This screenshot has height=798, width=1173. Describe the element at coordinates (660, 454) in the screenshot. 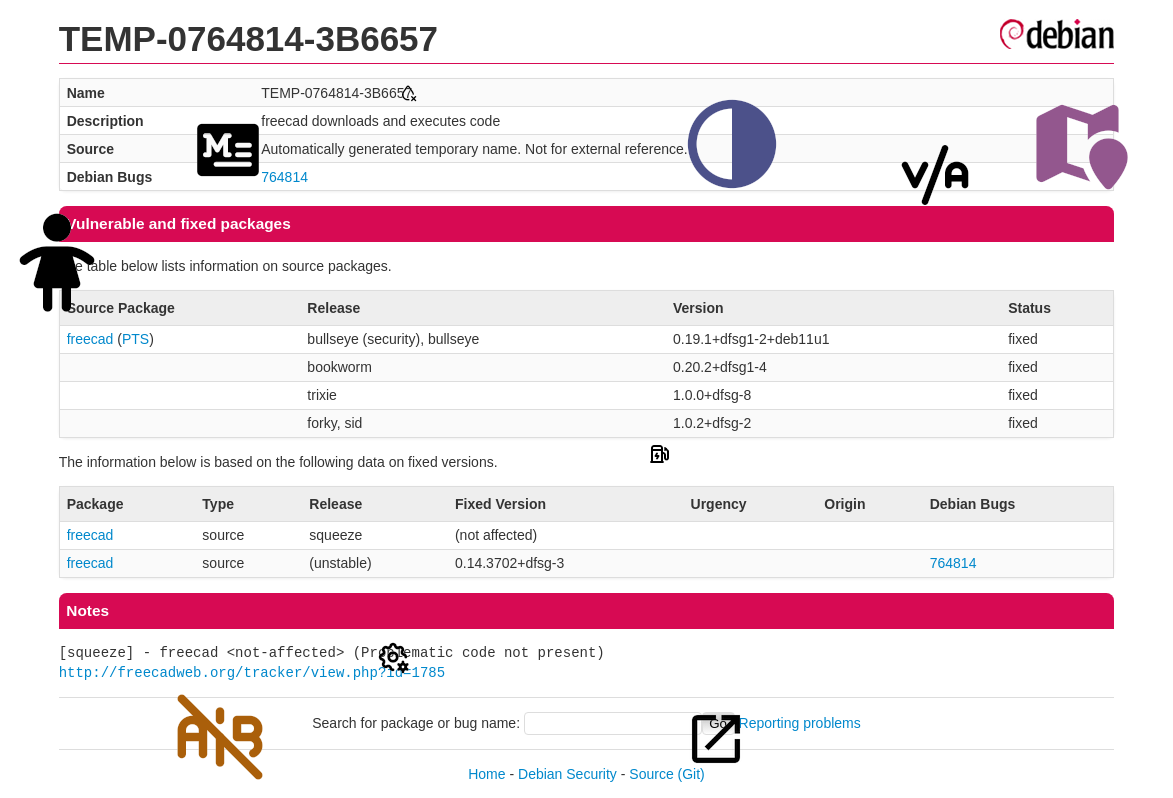

I see `find nearby electric vehicle charging stations` at that location.